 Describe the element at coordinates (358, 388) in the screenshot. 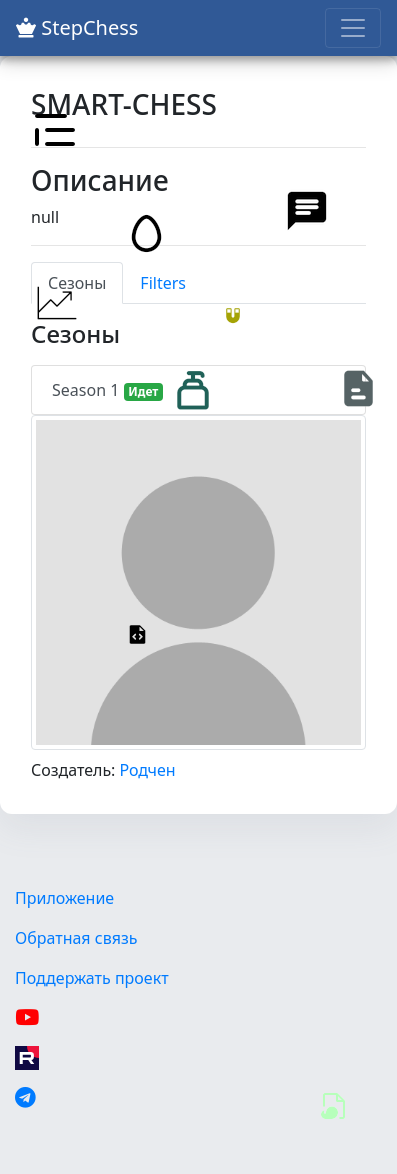

I see `view document contents` at that location.